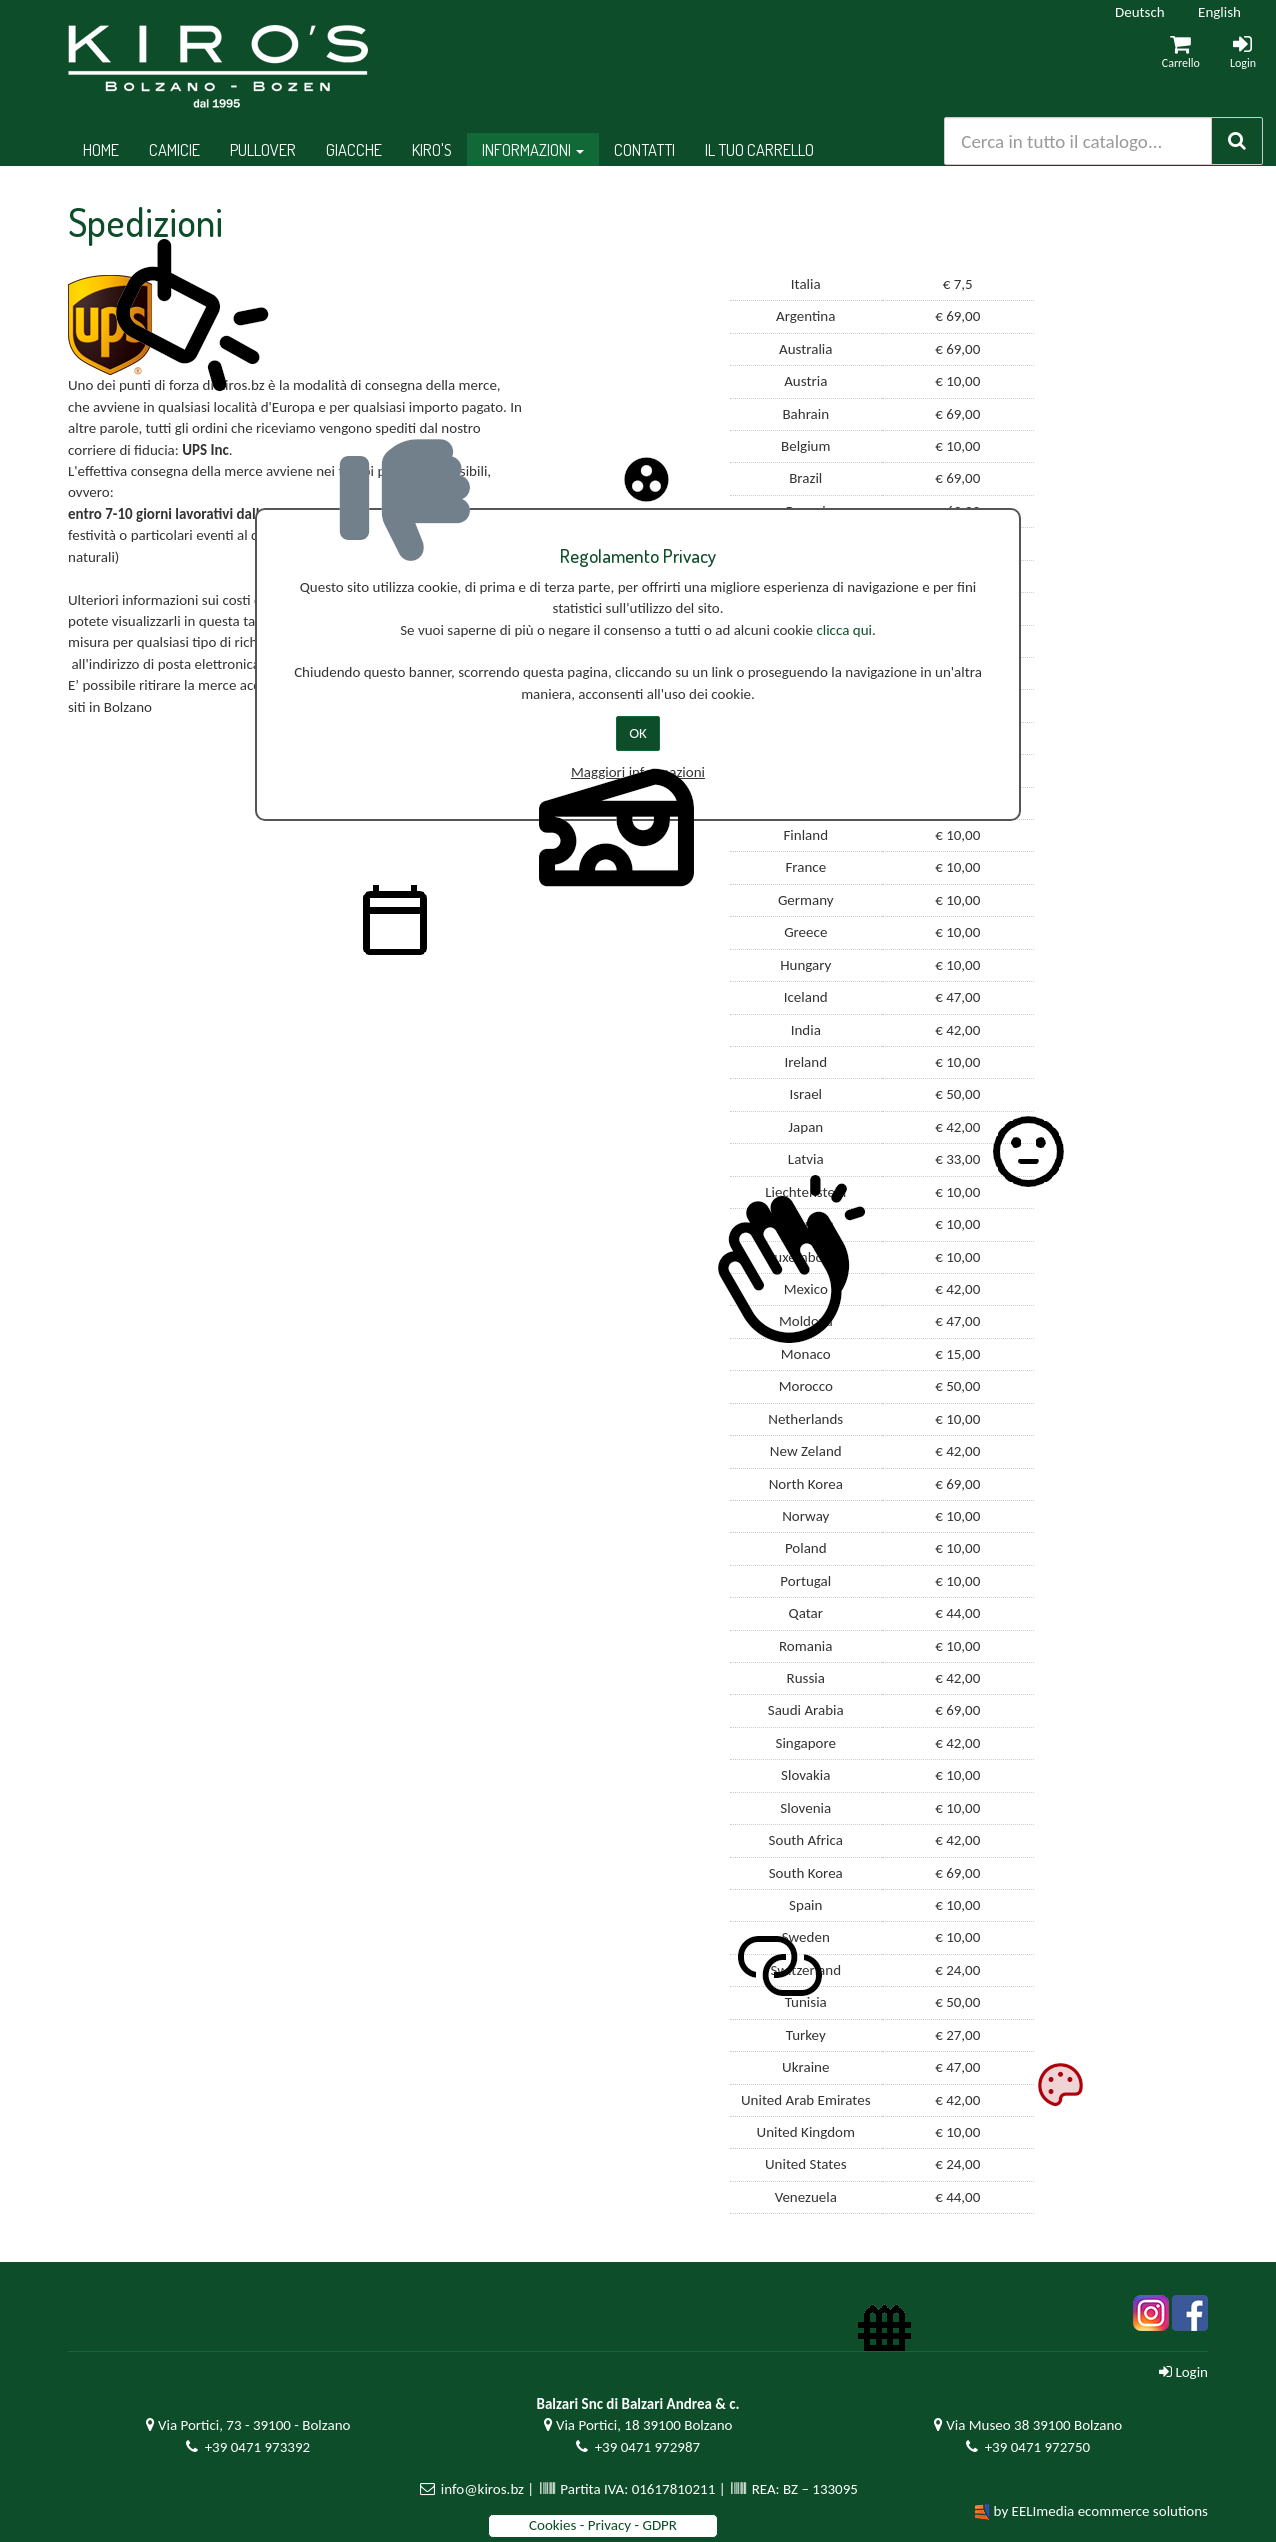 The image size is (1276, 2542). I want to click on indicates neutral feedback or rating, so click(1028, 1151).